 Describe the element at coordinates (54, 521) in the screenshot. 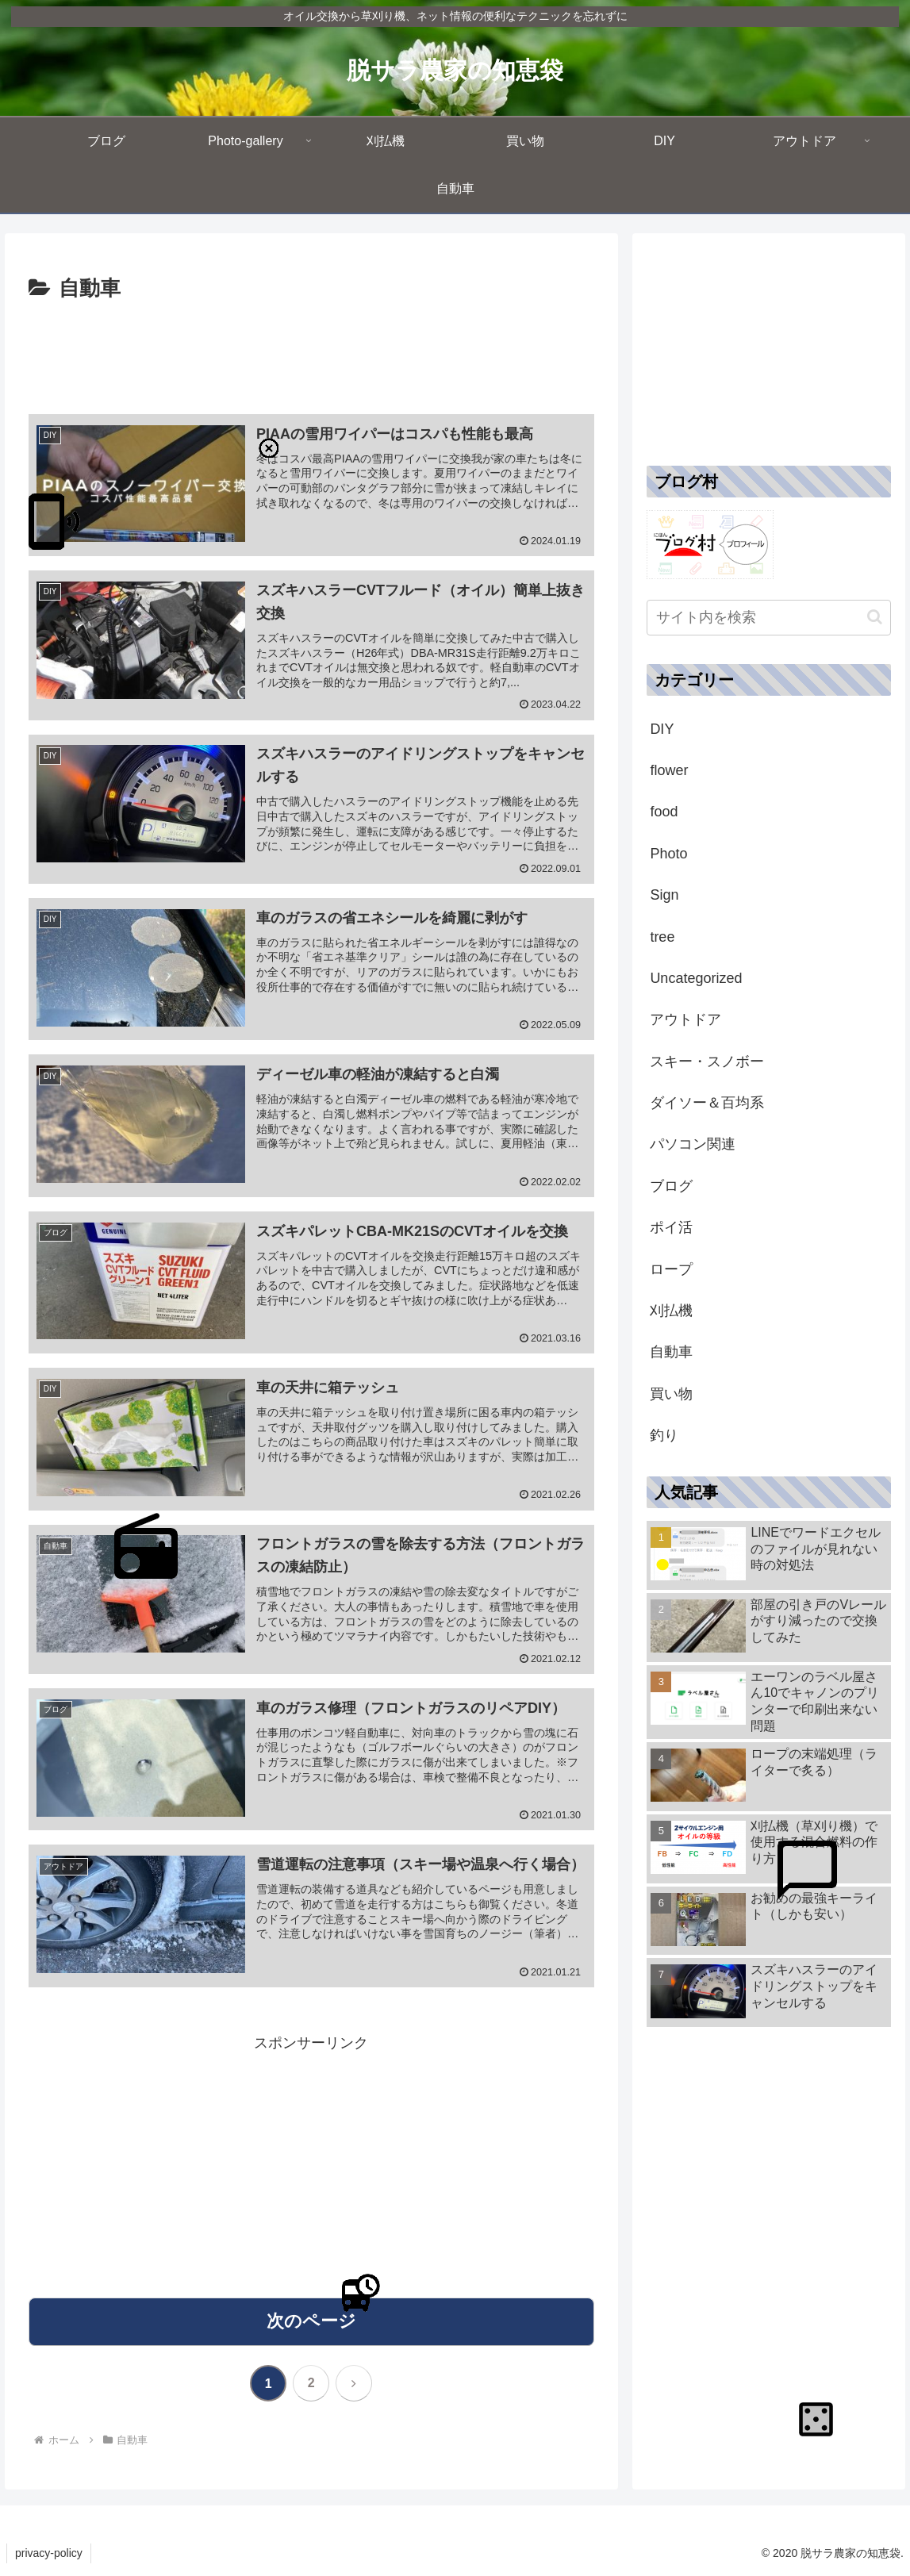

I see `indicates an incoming call or notification on a linked device` at that location.